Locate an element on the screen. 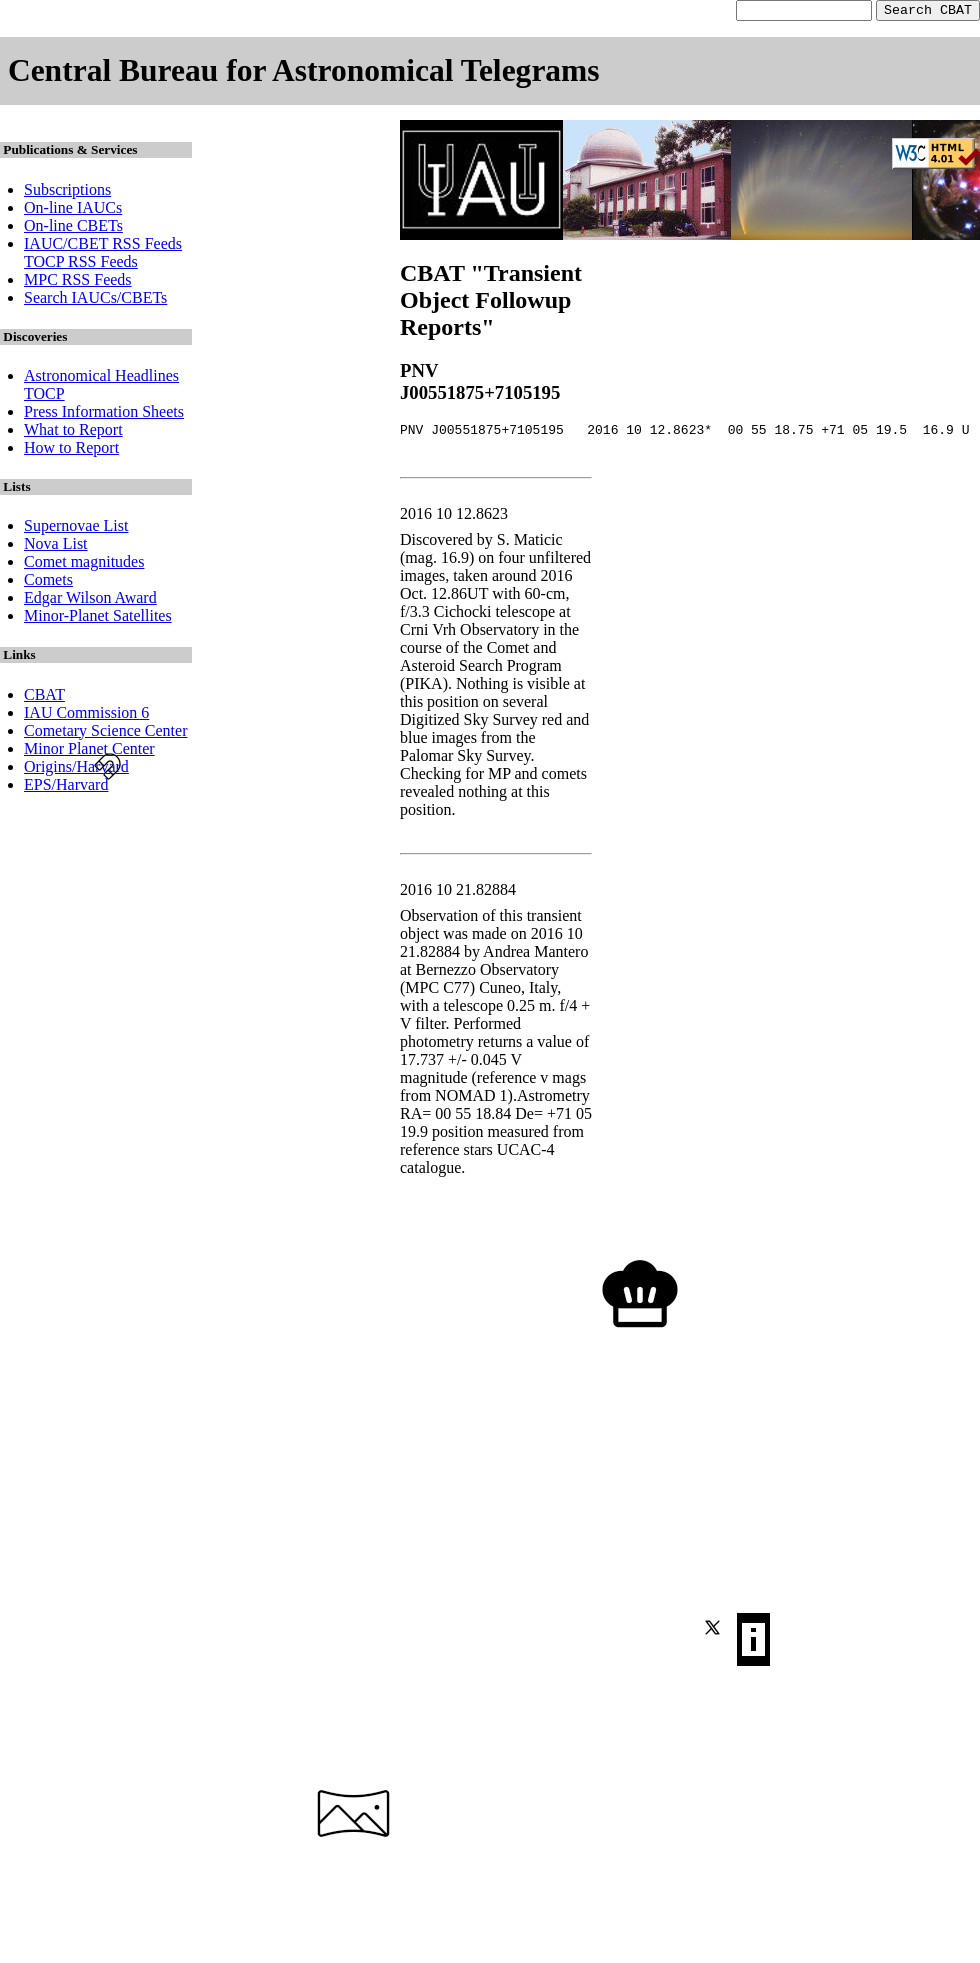 This screenshot has height=1963, width=980. view panorama or wide-angle photos is located at coordinates (353, 1813).